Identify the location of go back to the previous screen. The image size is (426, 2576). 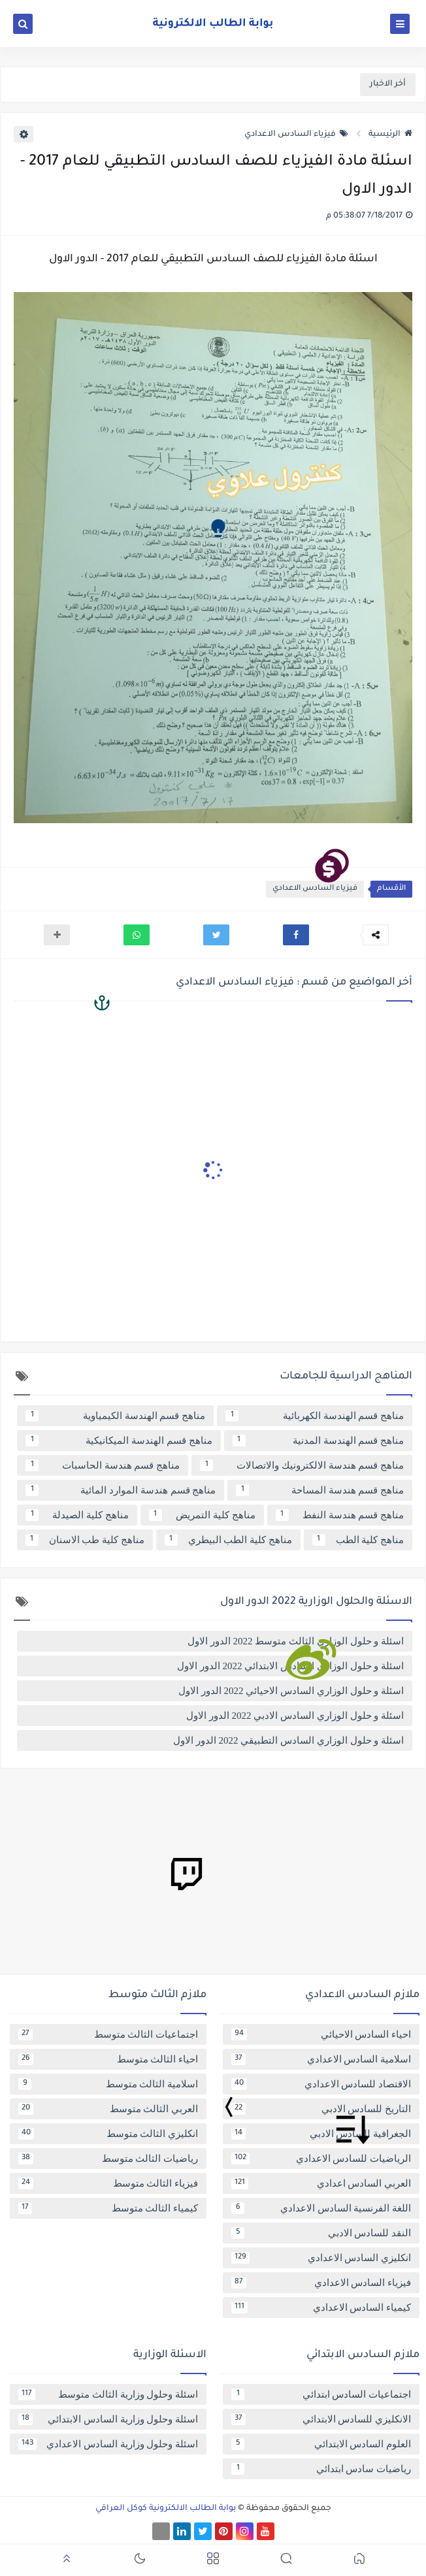
(229, 2107).